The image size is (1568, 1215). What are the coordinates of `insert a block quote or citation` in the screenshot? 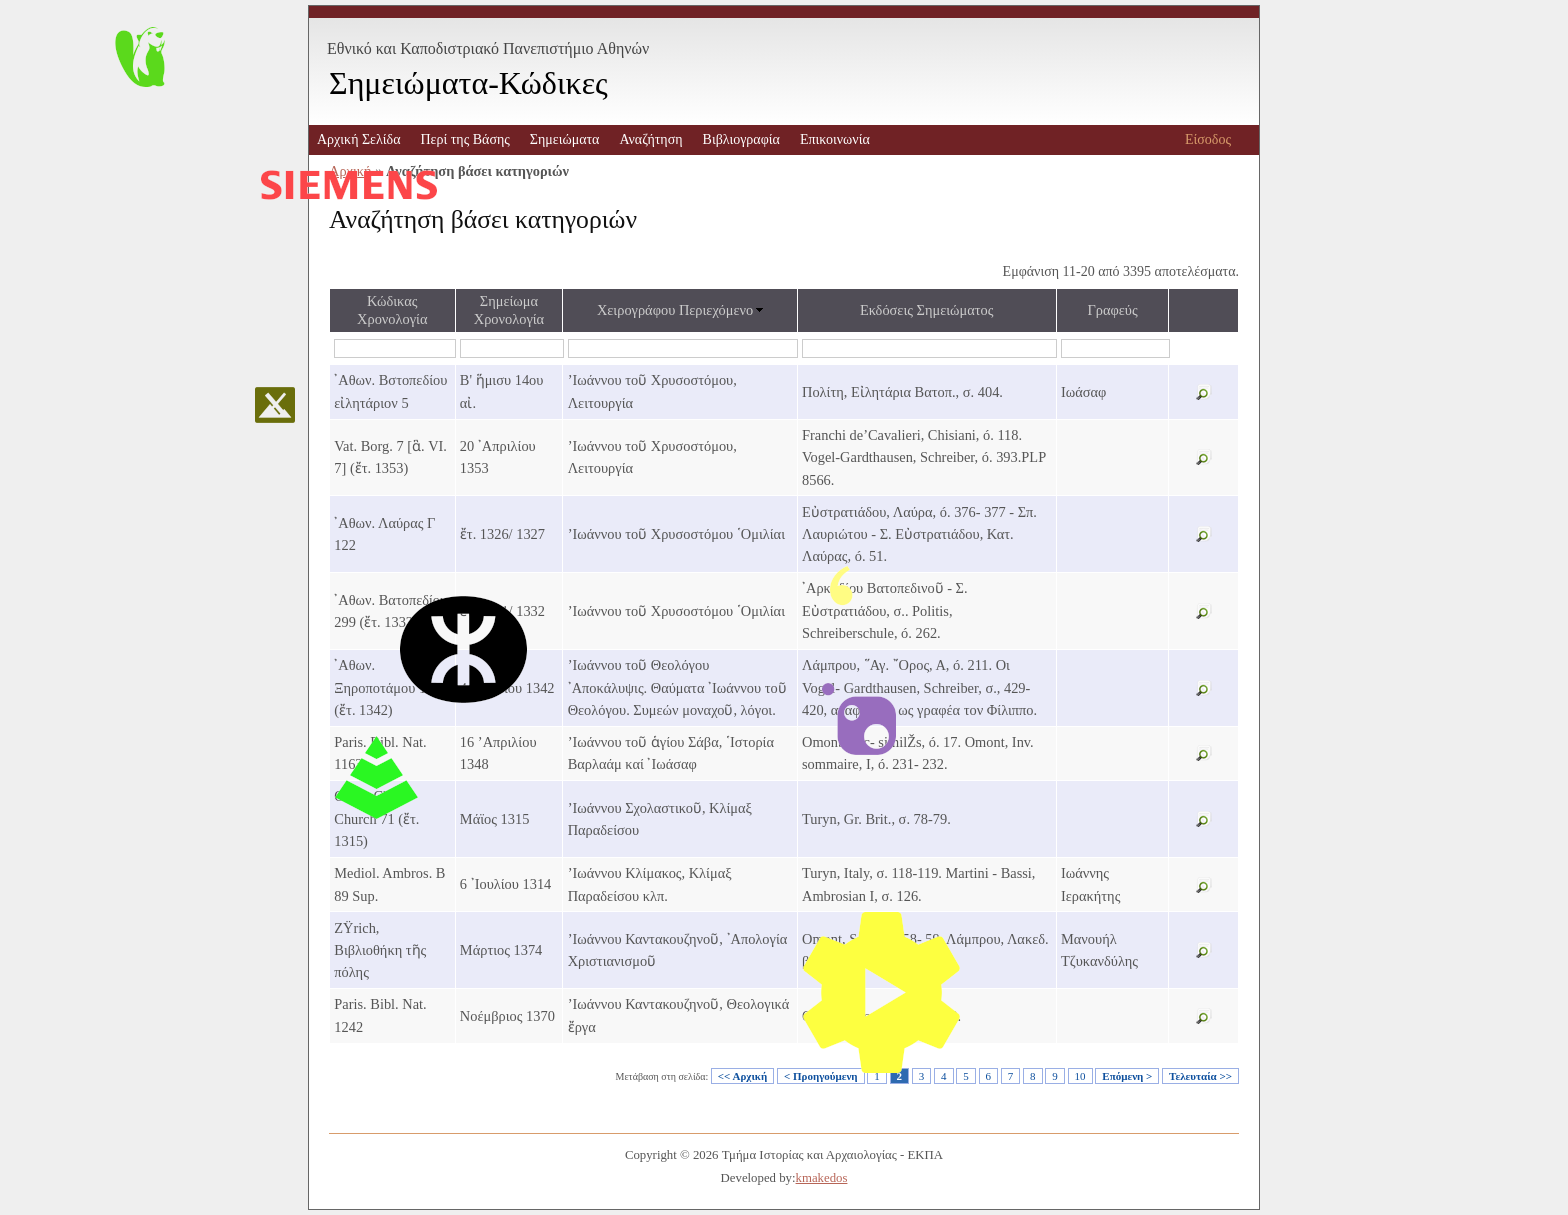 It's located at (841, 586).